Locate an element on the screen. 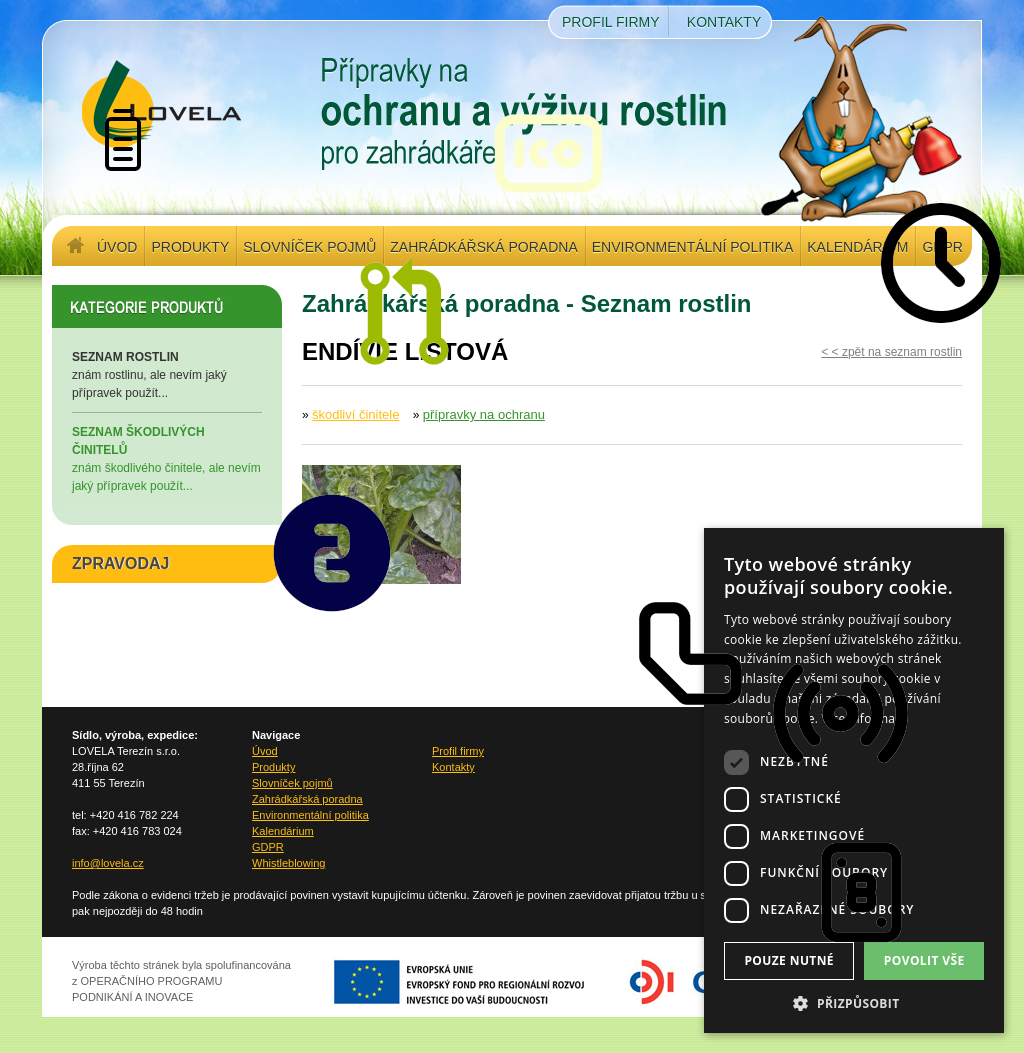  indicates step 2 in a multi-step process is located at coordinates (332, 553).